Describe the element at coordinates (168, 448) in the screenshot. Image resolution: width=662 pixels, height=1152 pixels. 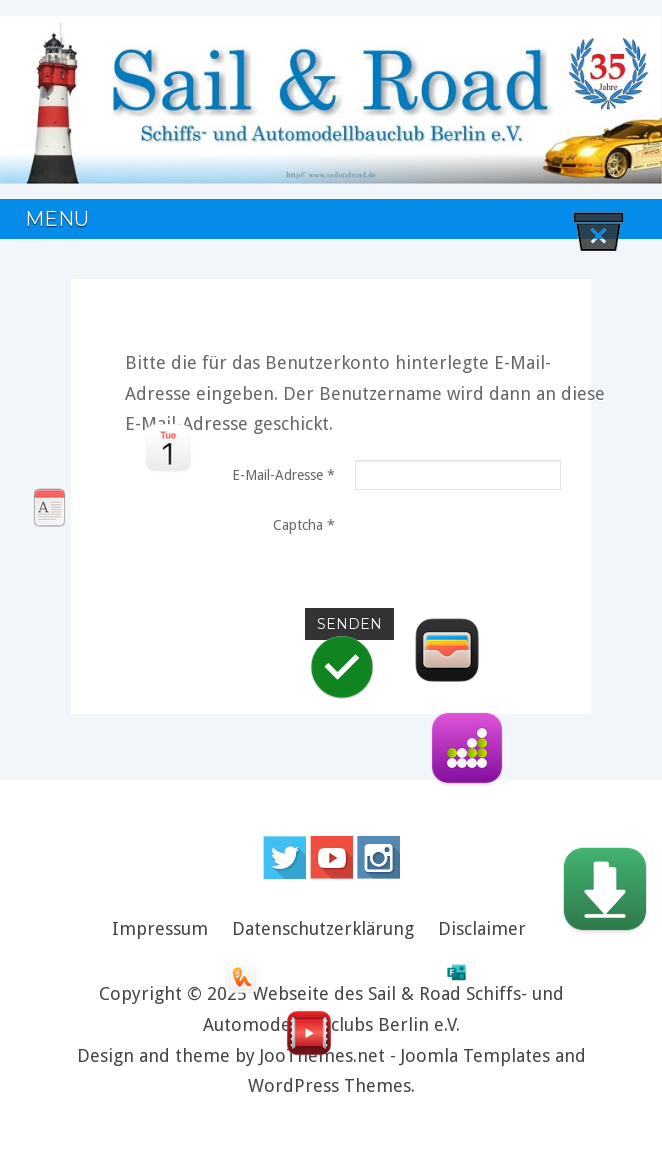
I see `open the calendar app` at that location.